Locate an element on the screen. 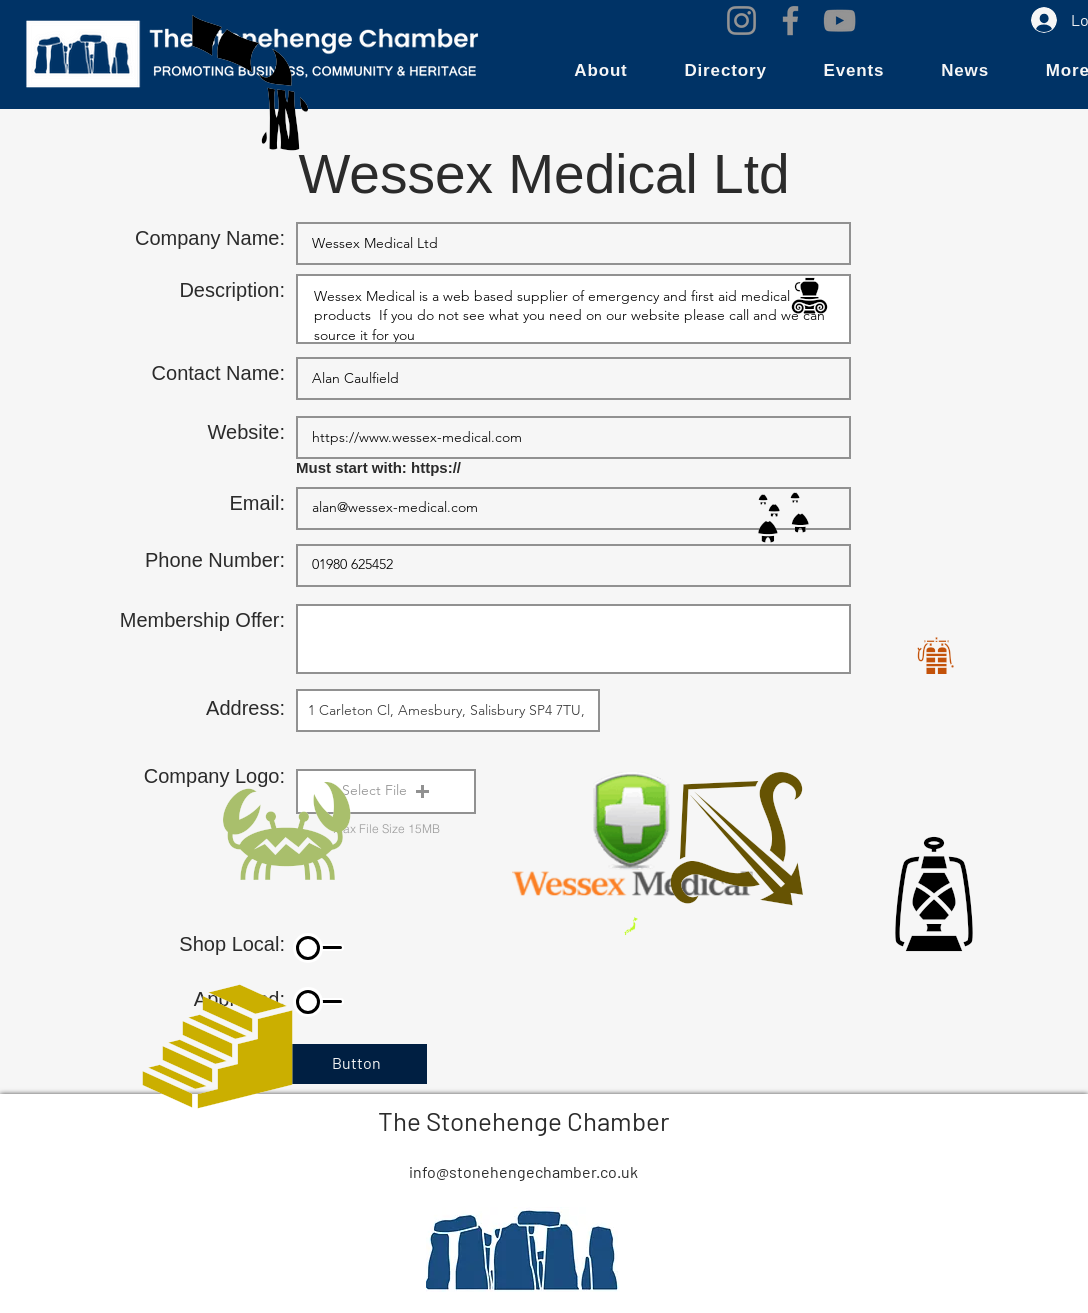  zen garden or relaxation feature is located at coordinates (261, 81).